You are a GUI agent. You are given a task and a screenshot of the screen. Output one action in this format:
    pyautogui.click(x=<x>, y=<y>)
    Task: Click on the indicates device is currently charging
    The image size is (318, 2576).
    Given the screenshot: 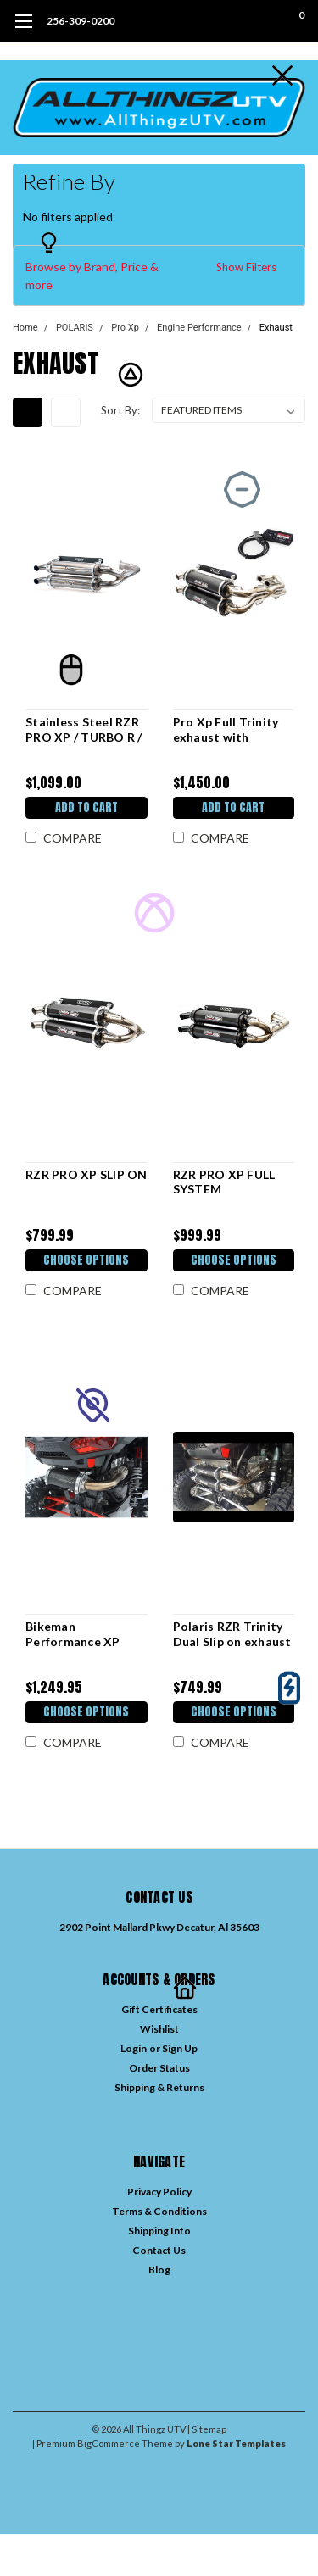 What is the action you would take?
    pyautogui.click(x=289, y=1688)
    